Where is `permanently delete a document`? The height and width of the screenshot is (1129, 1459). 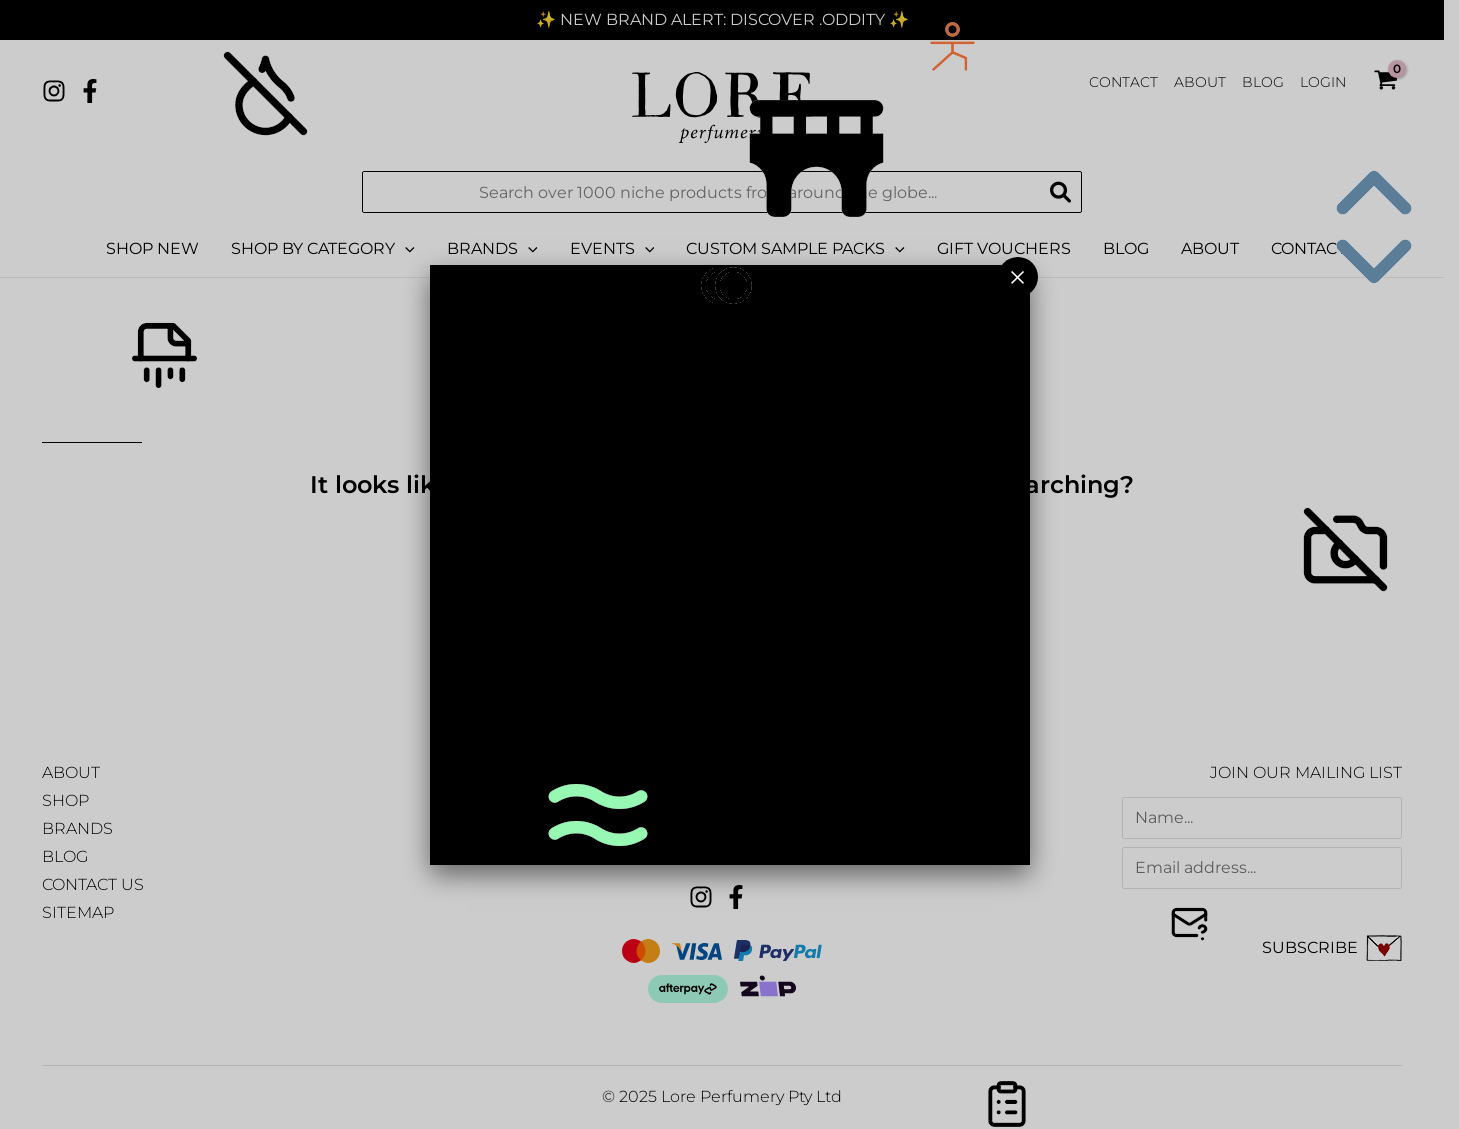 permanently delete a document is located at coordinates (164, 355).